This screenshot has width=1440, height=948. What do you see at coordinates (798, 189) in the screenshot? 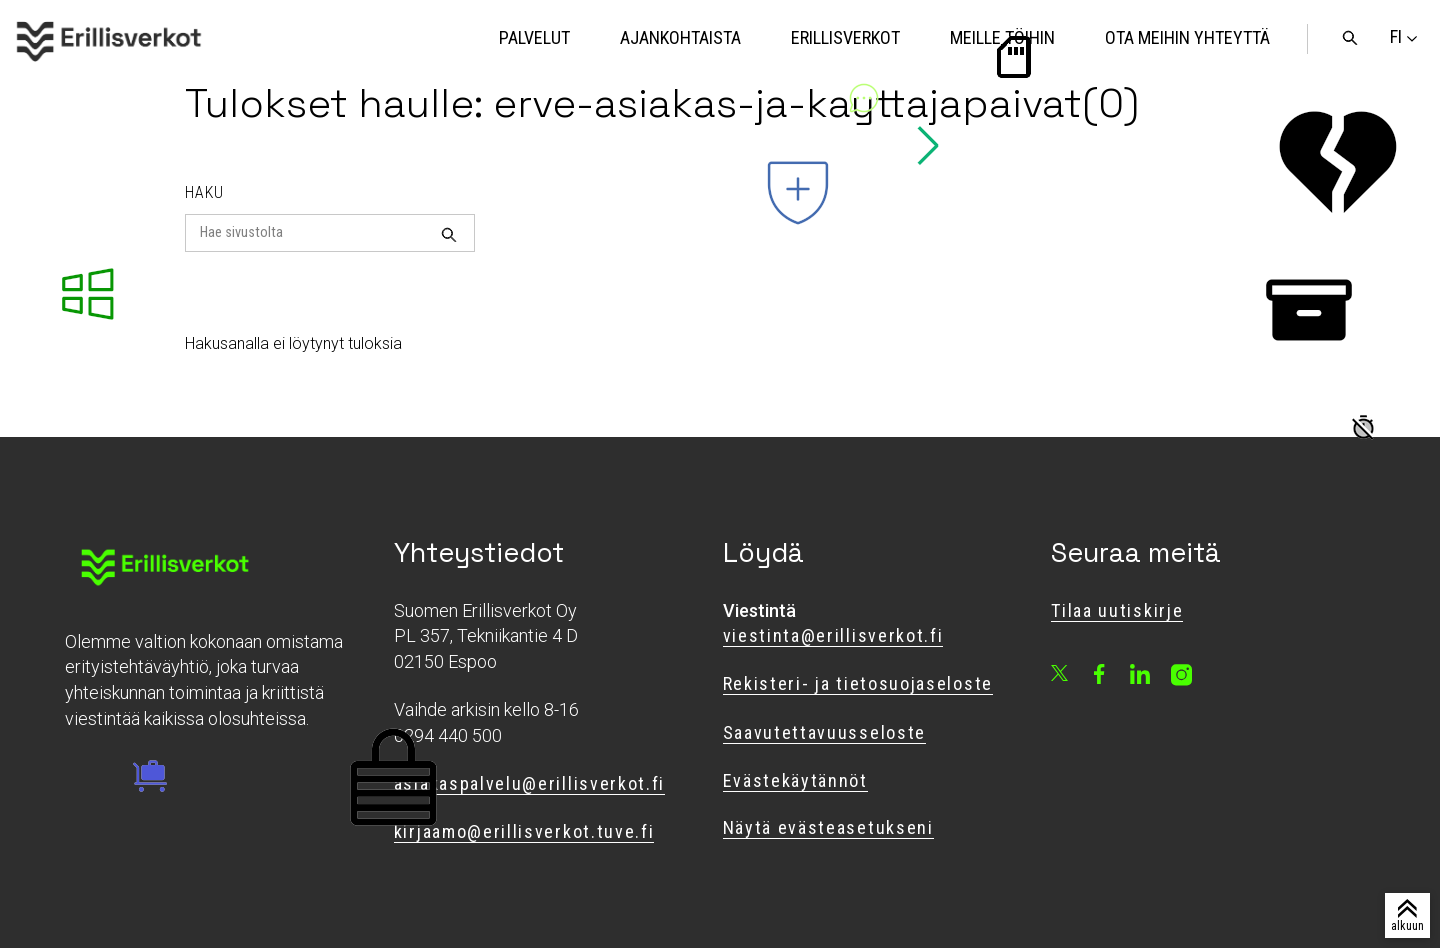
I see `add new security protection` at bounding box center [798, 189].